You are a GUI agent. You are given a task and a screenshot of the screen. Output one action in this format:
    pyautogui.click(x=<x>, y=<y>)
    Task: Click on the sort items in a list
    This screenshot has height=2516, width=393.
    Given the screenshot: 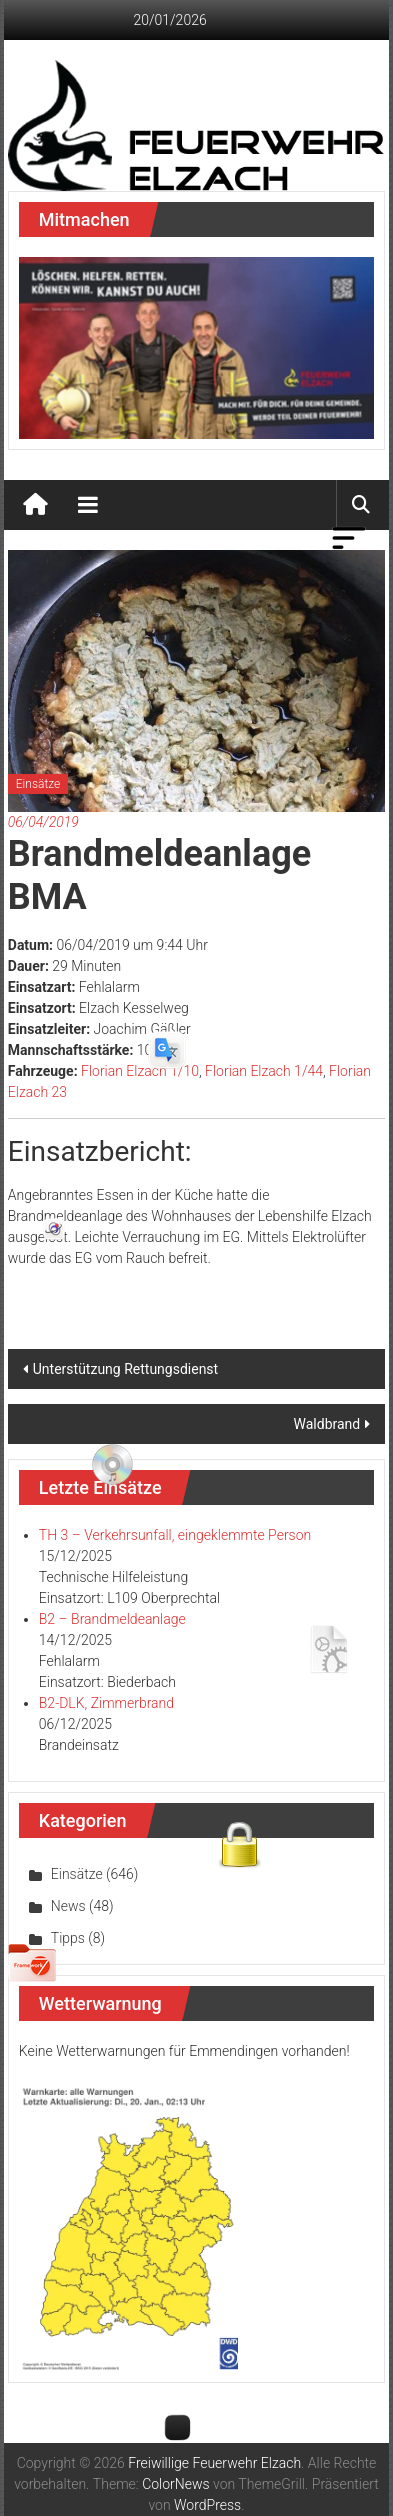 What is the action you would take?
    pyautogui.click(x=349, y=538)
    